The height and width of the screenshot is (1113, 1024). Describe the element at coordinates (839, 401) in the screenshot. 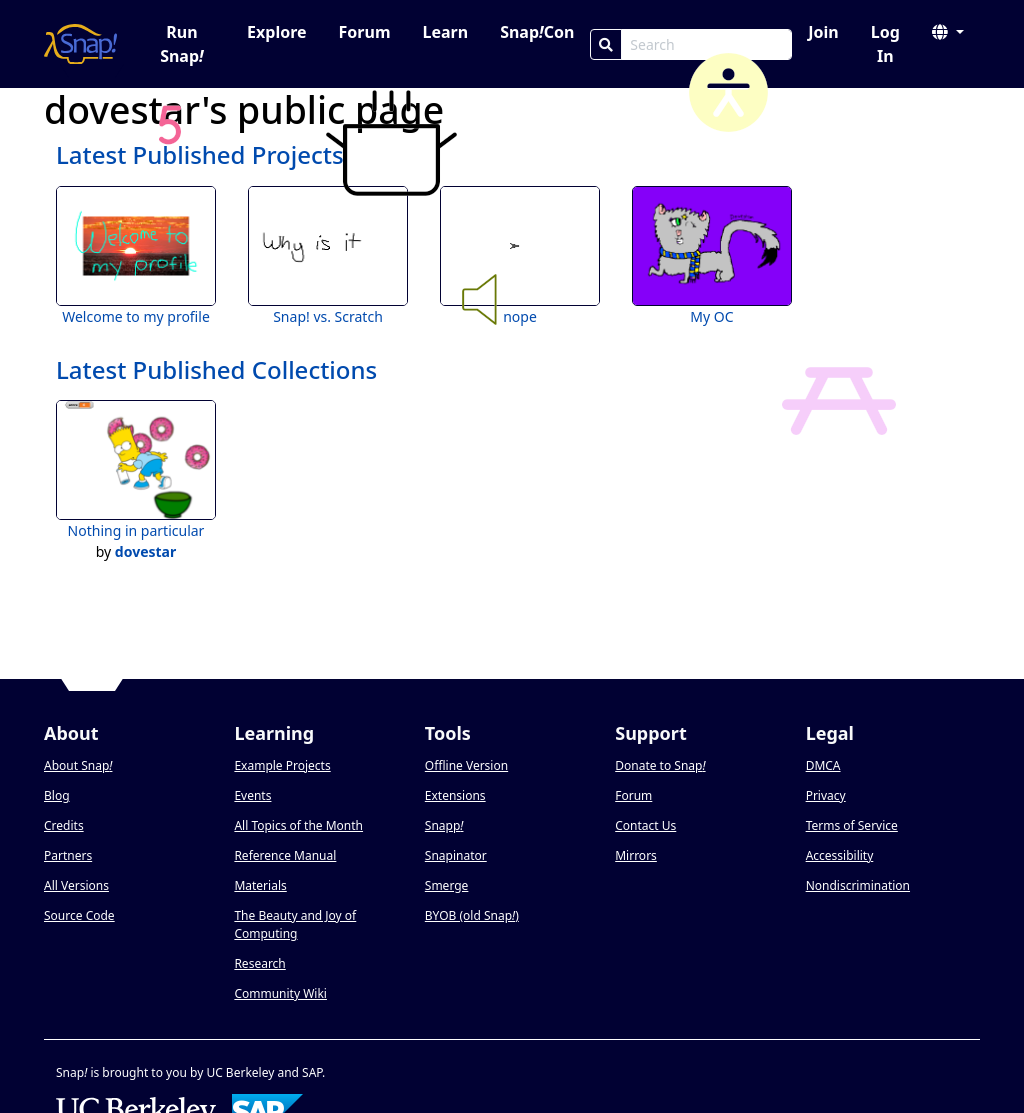

I see `find nearby picnic areas` at that location.